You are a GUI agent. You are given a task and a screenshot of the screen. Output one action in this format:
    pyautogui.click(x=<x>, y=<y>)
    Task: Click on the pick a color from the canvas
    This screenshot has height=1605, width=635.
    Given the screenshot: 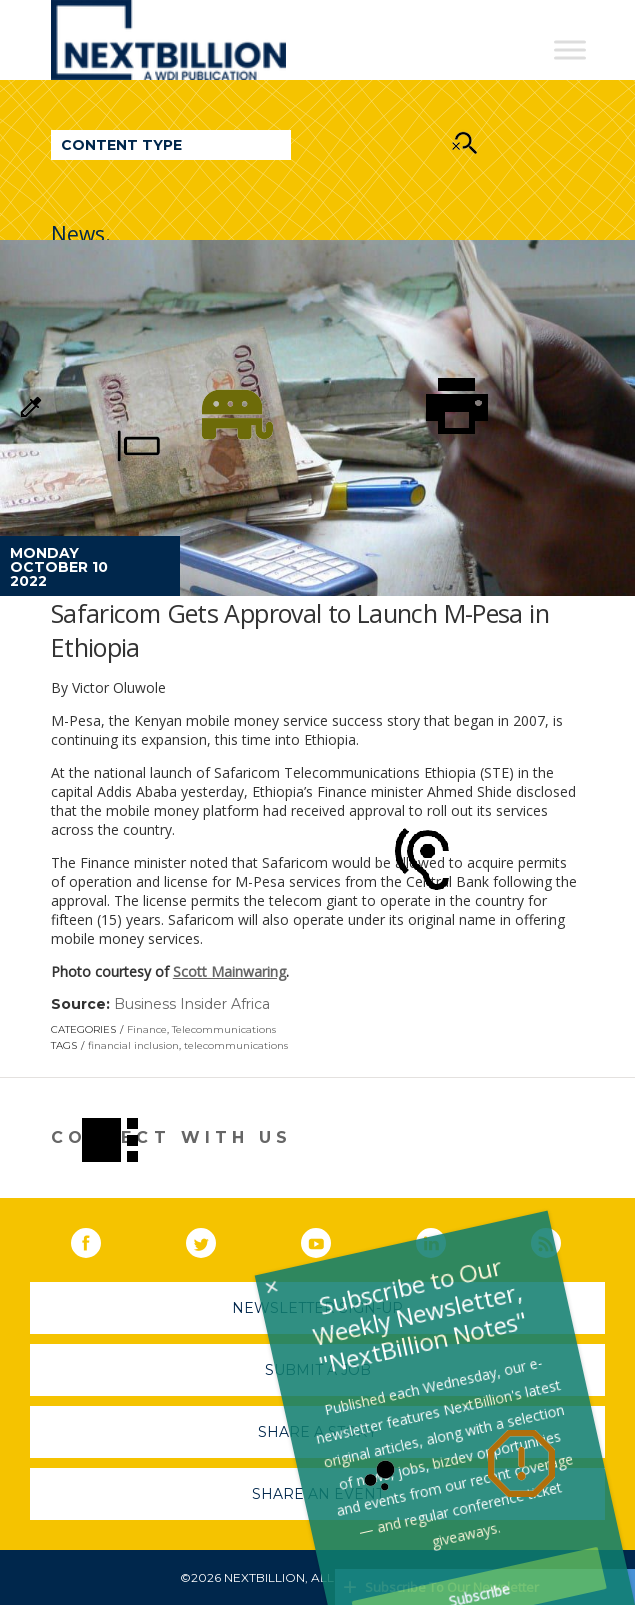 What is the action you would take?
    pyautogui.click(x=31, y=407)
    